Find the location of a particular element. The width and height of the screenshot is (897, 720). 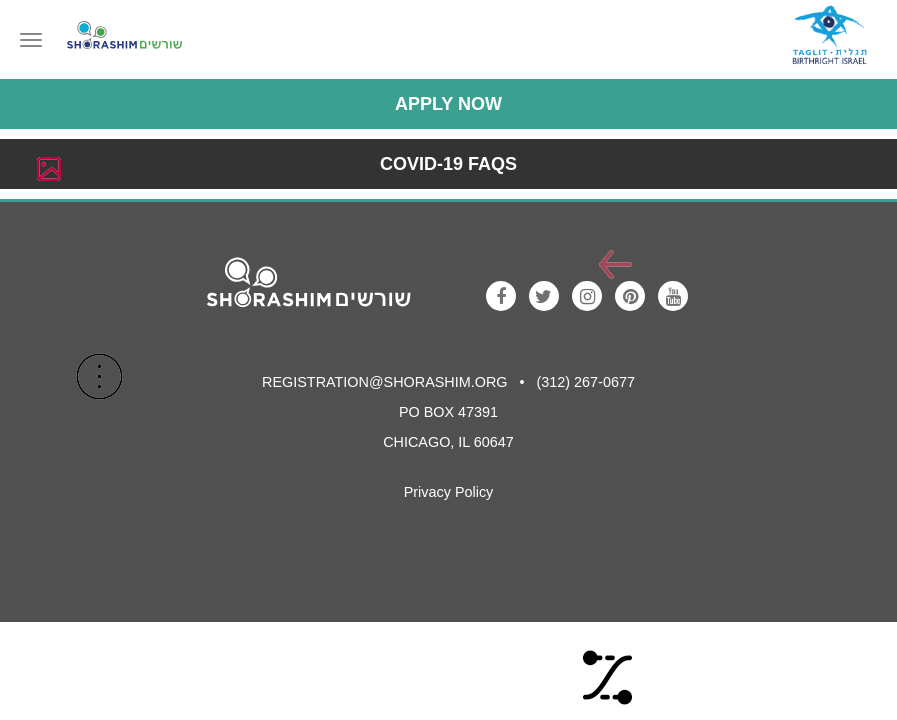

adjust animation easing curve control points is located at coordinates (607, 677).